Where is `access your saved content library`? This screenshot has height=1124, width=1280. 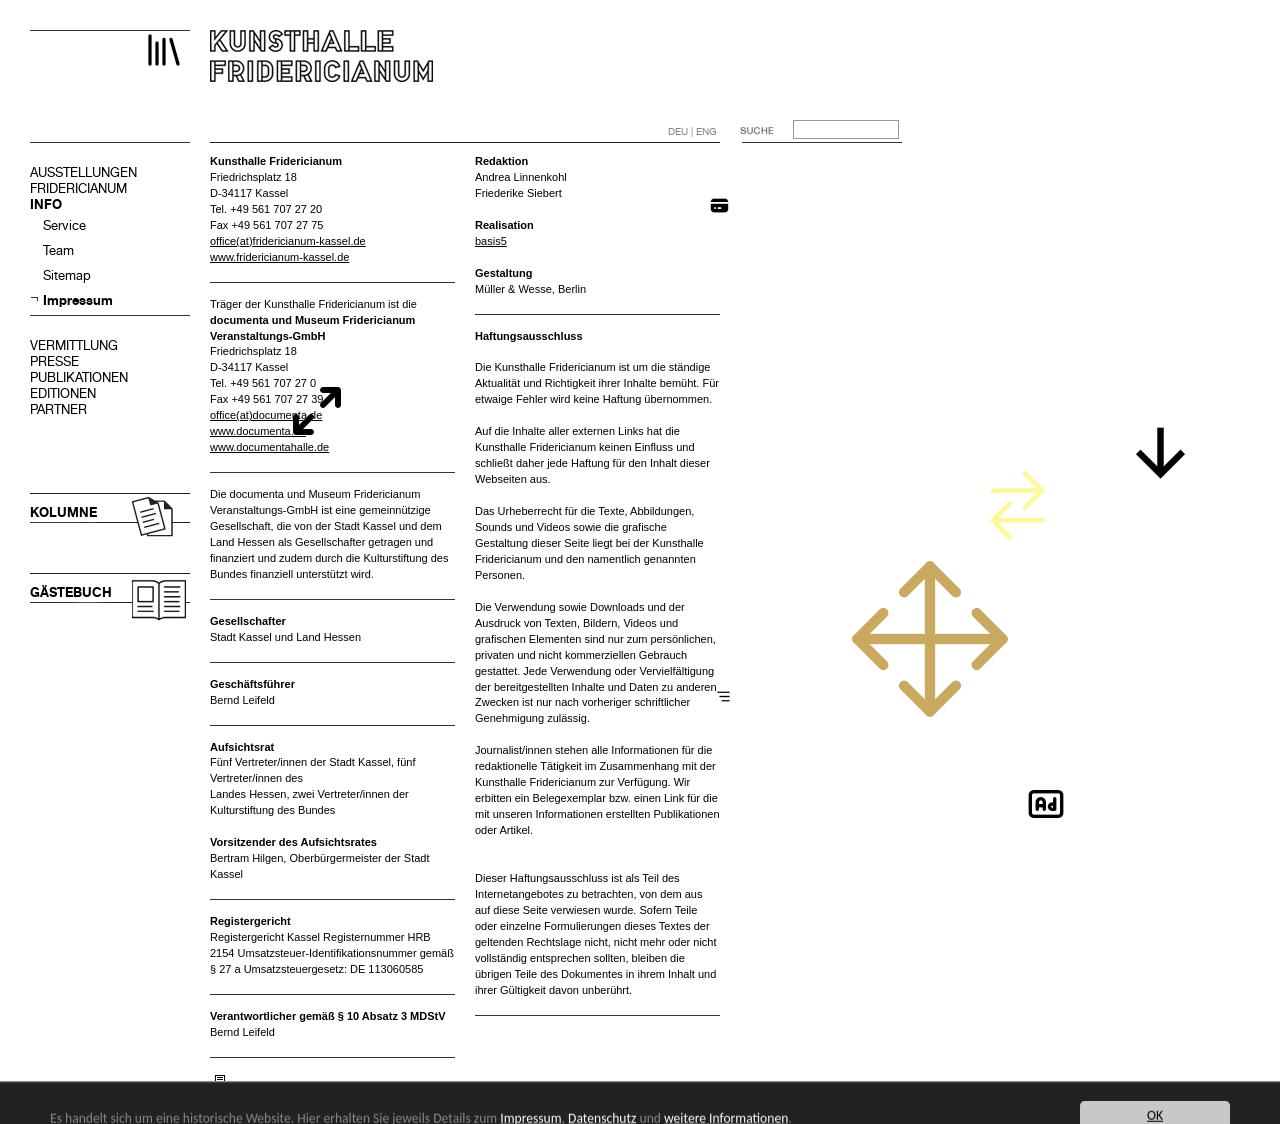
access your saved content library is located at coordinates (164, 50).